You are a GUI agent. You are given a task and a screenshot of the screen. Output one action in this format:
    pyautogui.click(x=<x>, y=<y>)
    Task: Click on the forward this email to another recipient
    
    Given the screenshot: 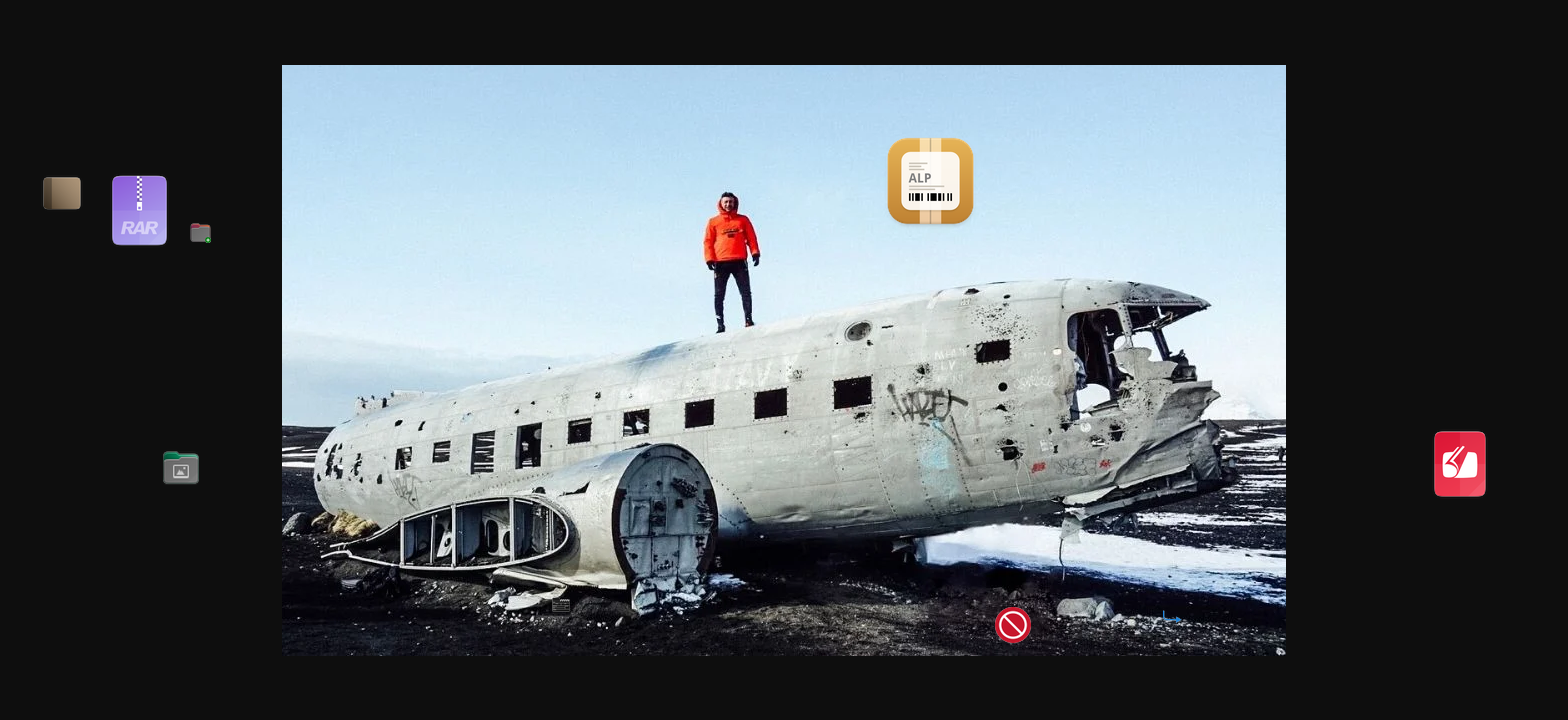 What is the action you would take?
    pyautogui.click(x=1172, y=615)
    